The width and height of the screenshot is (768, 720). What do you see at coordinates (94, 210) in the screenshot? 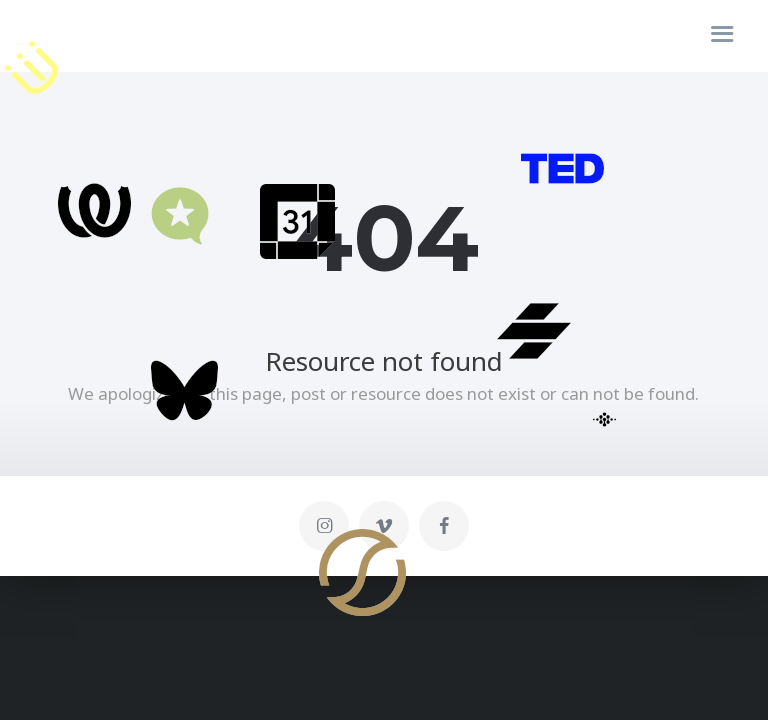
I see `open weblate translation platform` at bounding box center [94, 210].